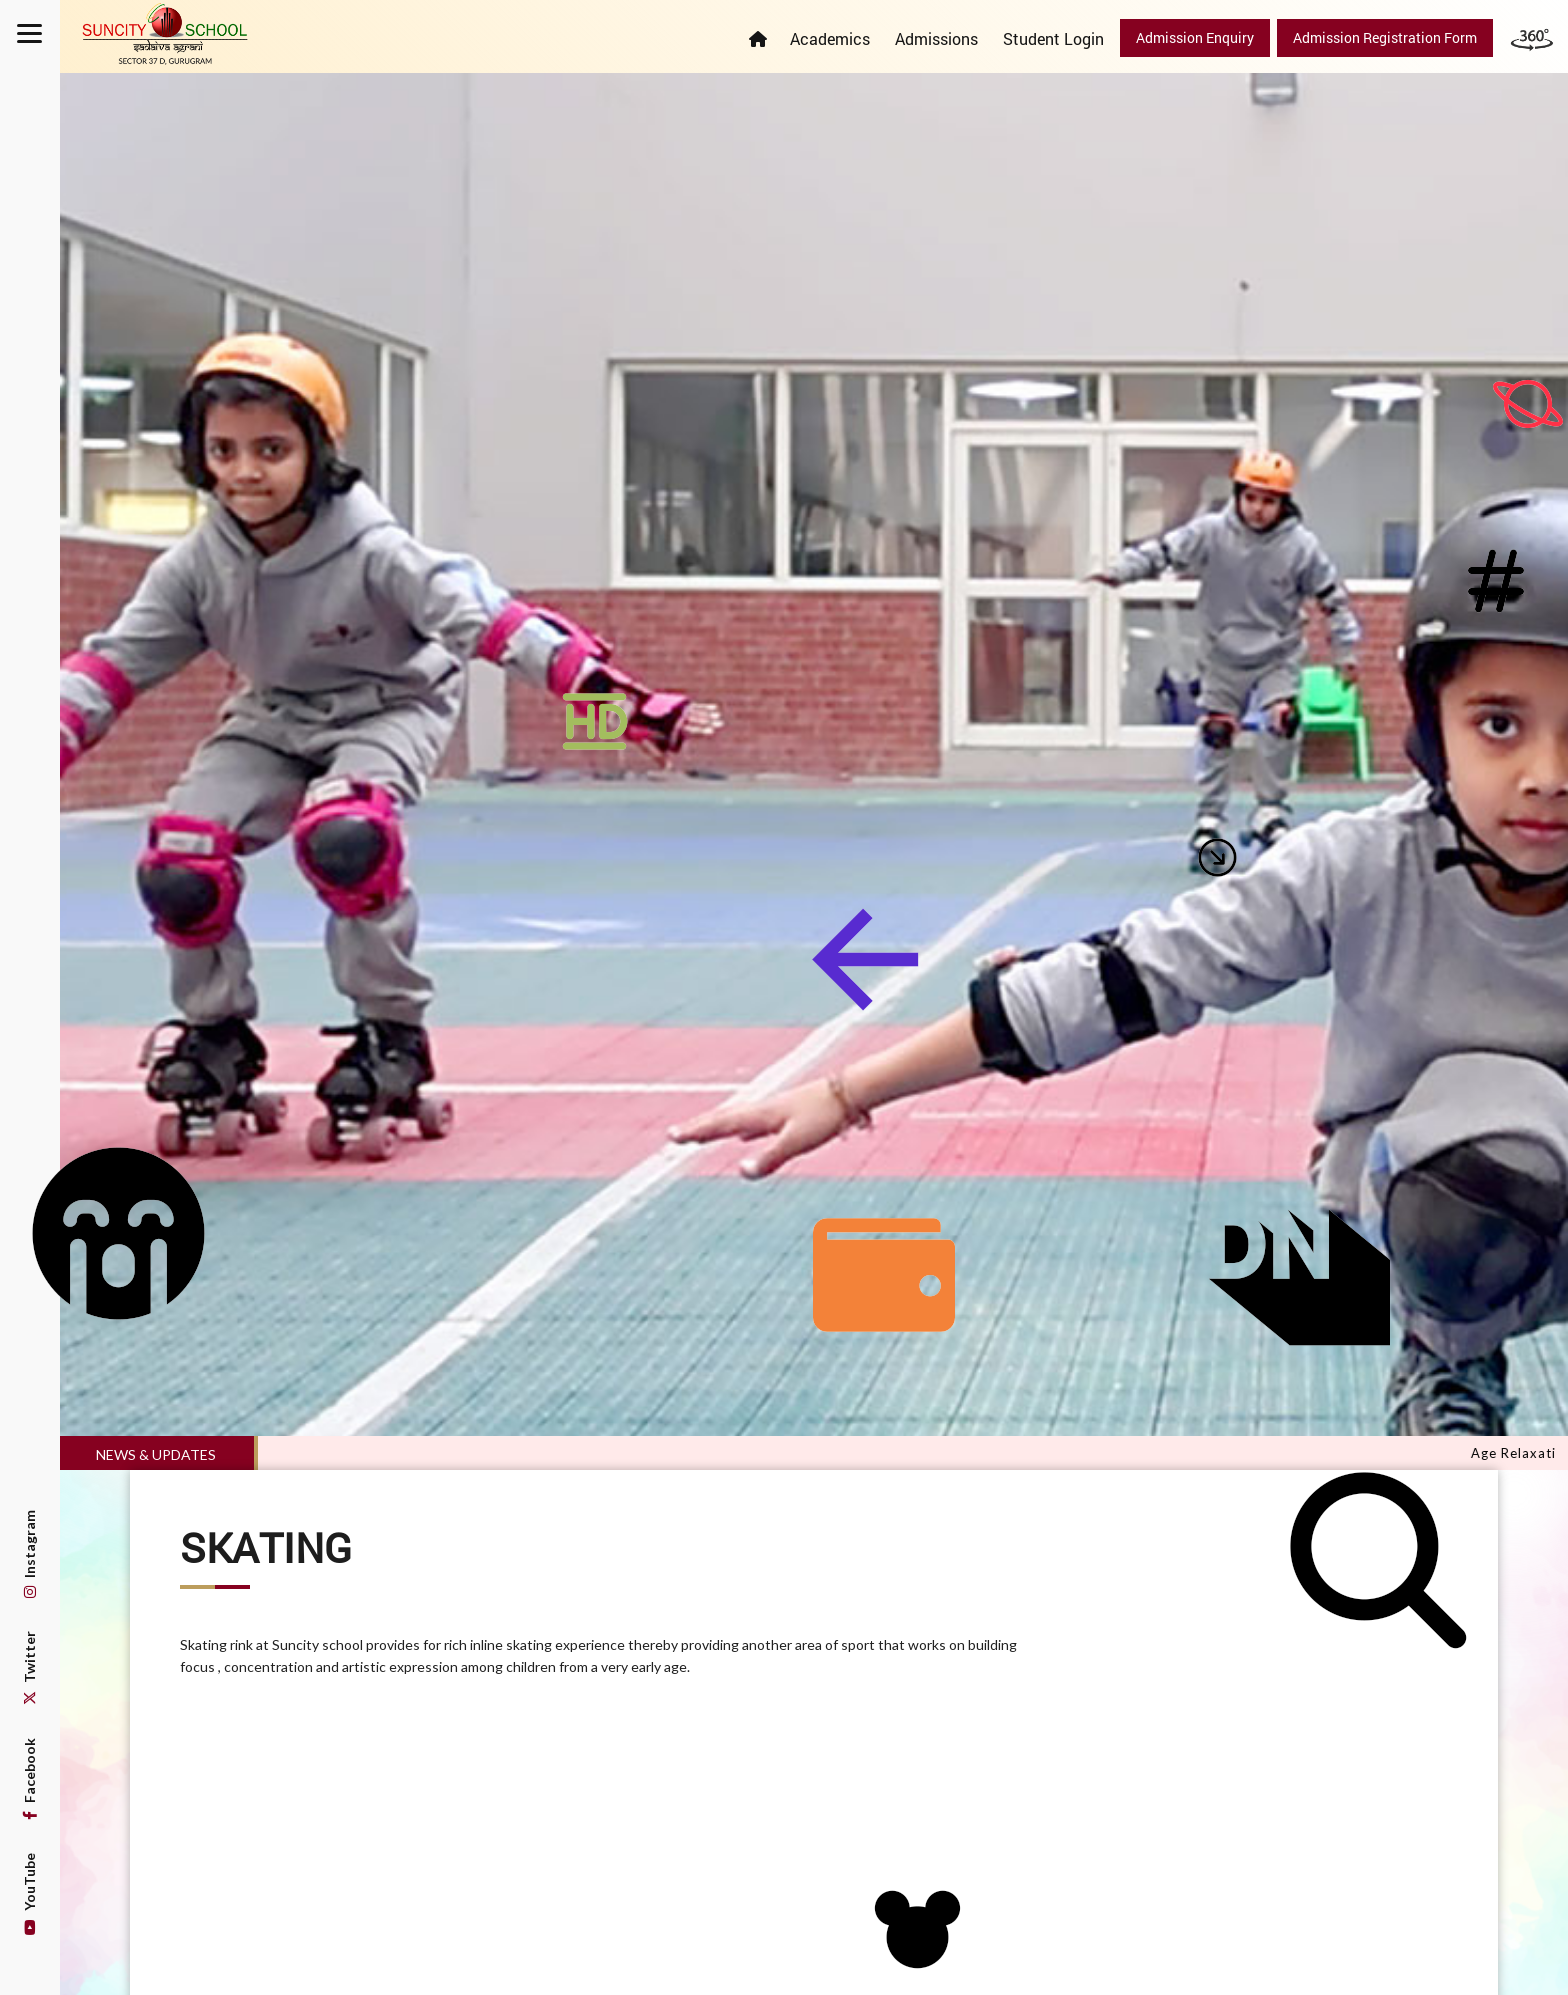  Describe the element at coordinates (594, 721) in the screenshot. I see `indicates high-definition video quality` at that location.